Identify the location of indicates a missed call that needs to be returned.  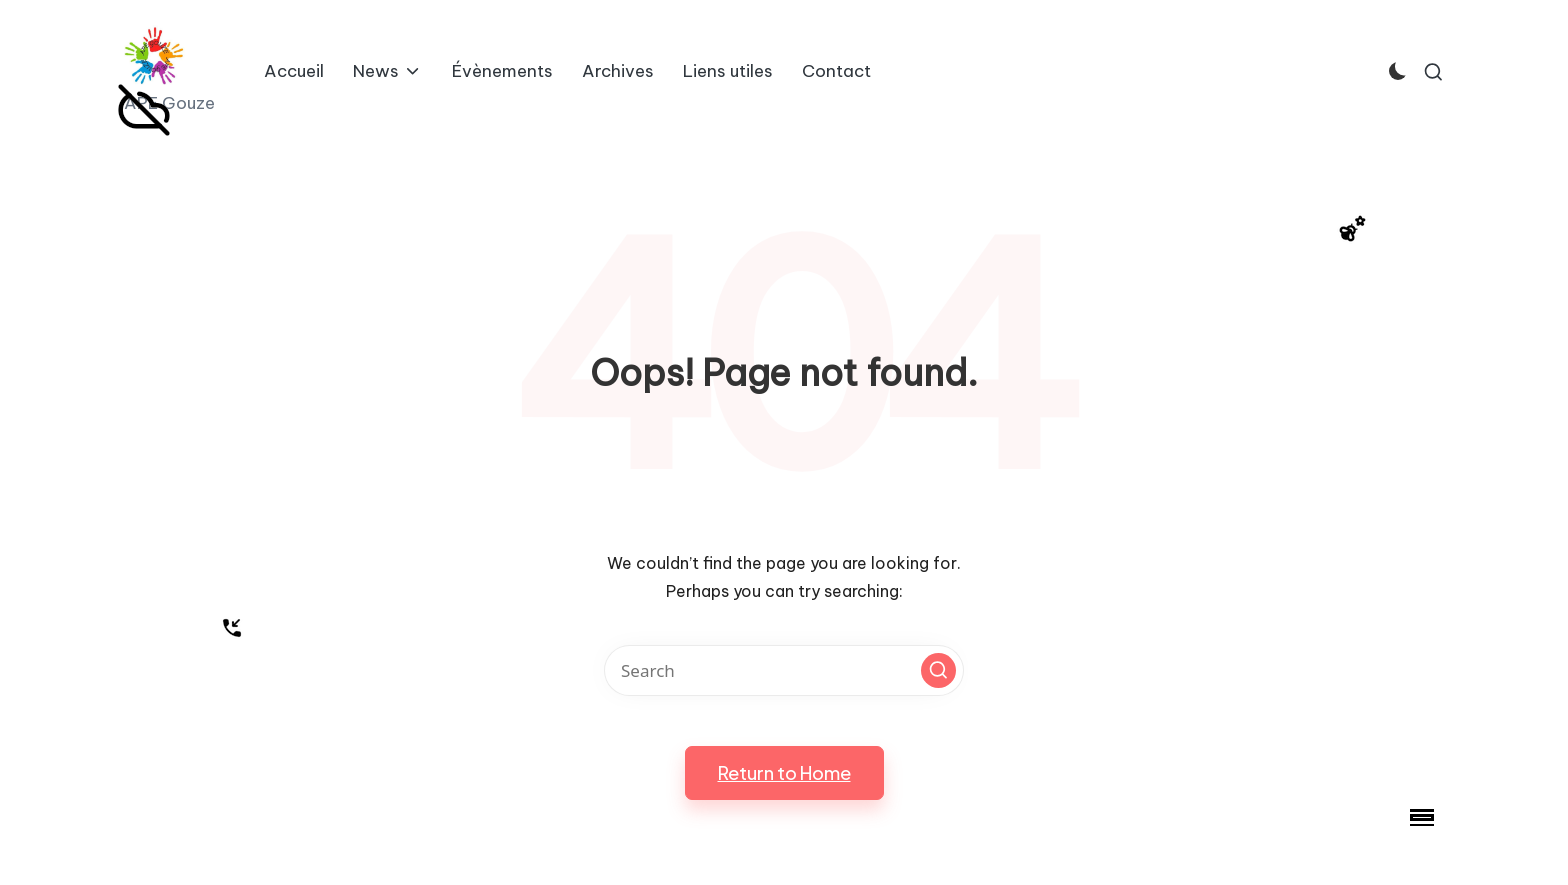
(232, 628).